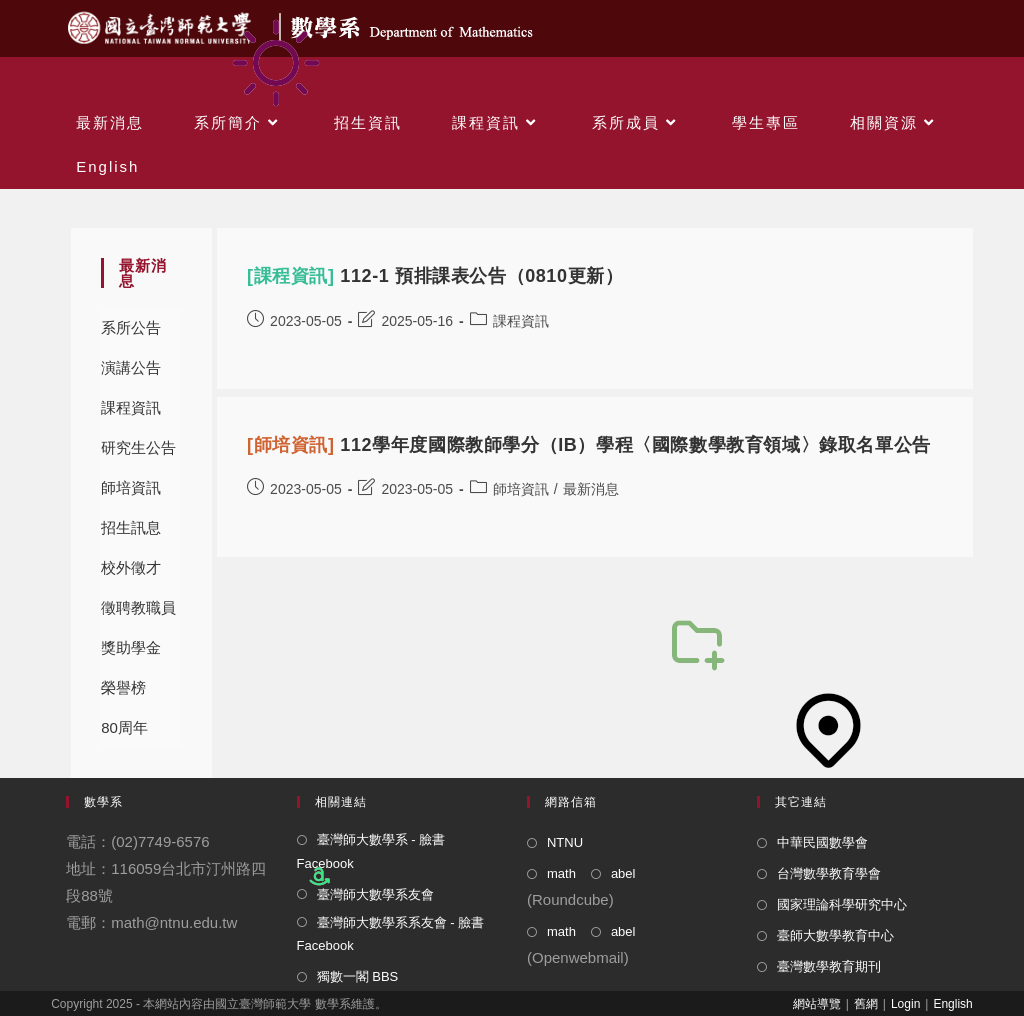 The width and height of the screenshot is (1024, 1016). Describe the element at coordinates (697, 643) in the screenshot. I see `create a new folder` at that location.